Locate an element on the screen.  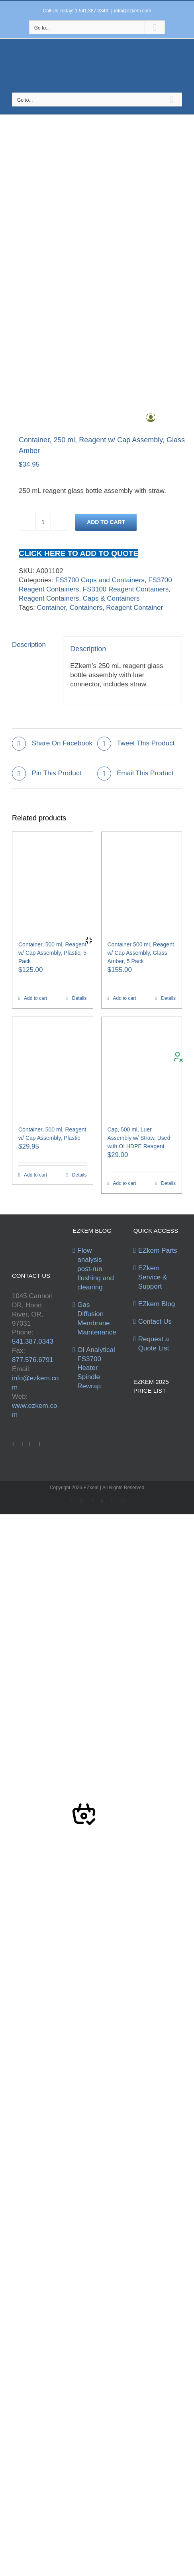
confirm items in your shopping basket is located at coordinates (84, 1813).